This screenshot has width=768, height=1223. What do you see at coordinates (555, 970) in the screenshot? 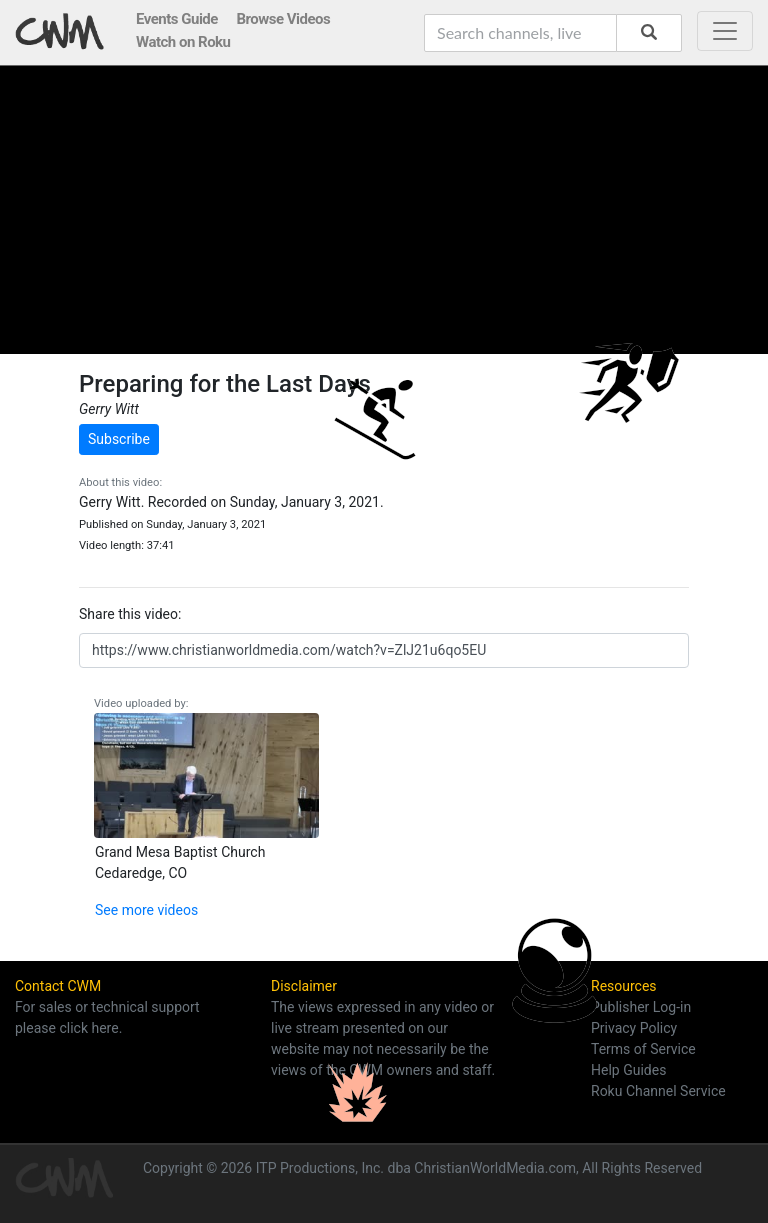
I see `view predictions or fortune features` at bounding box center [555, 970].